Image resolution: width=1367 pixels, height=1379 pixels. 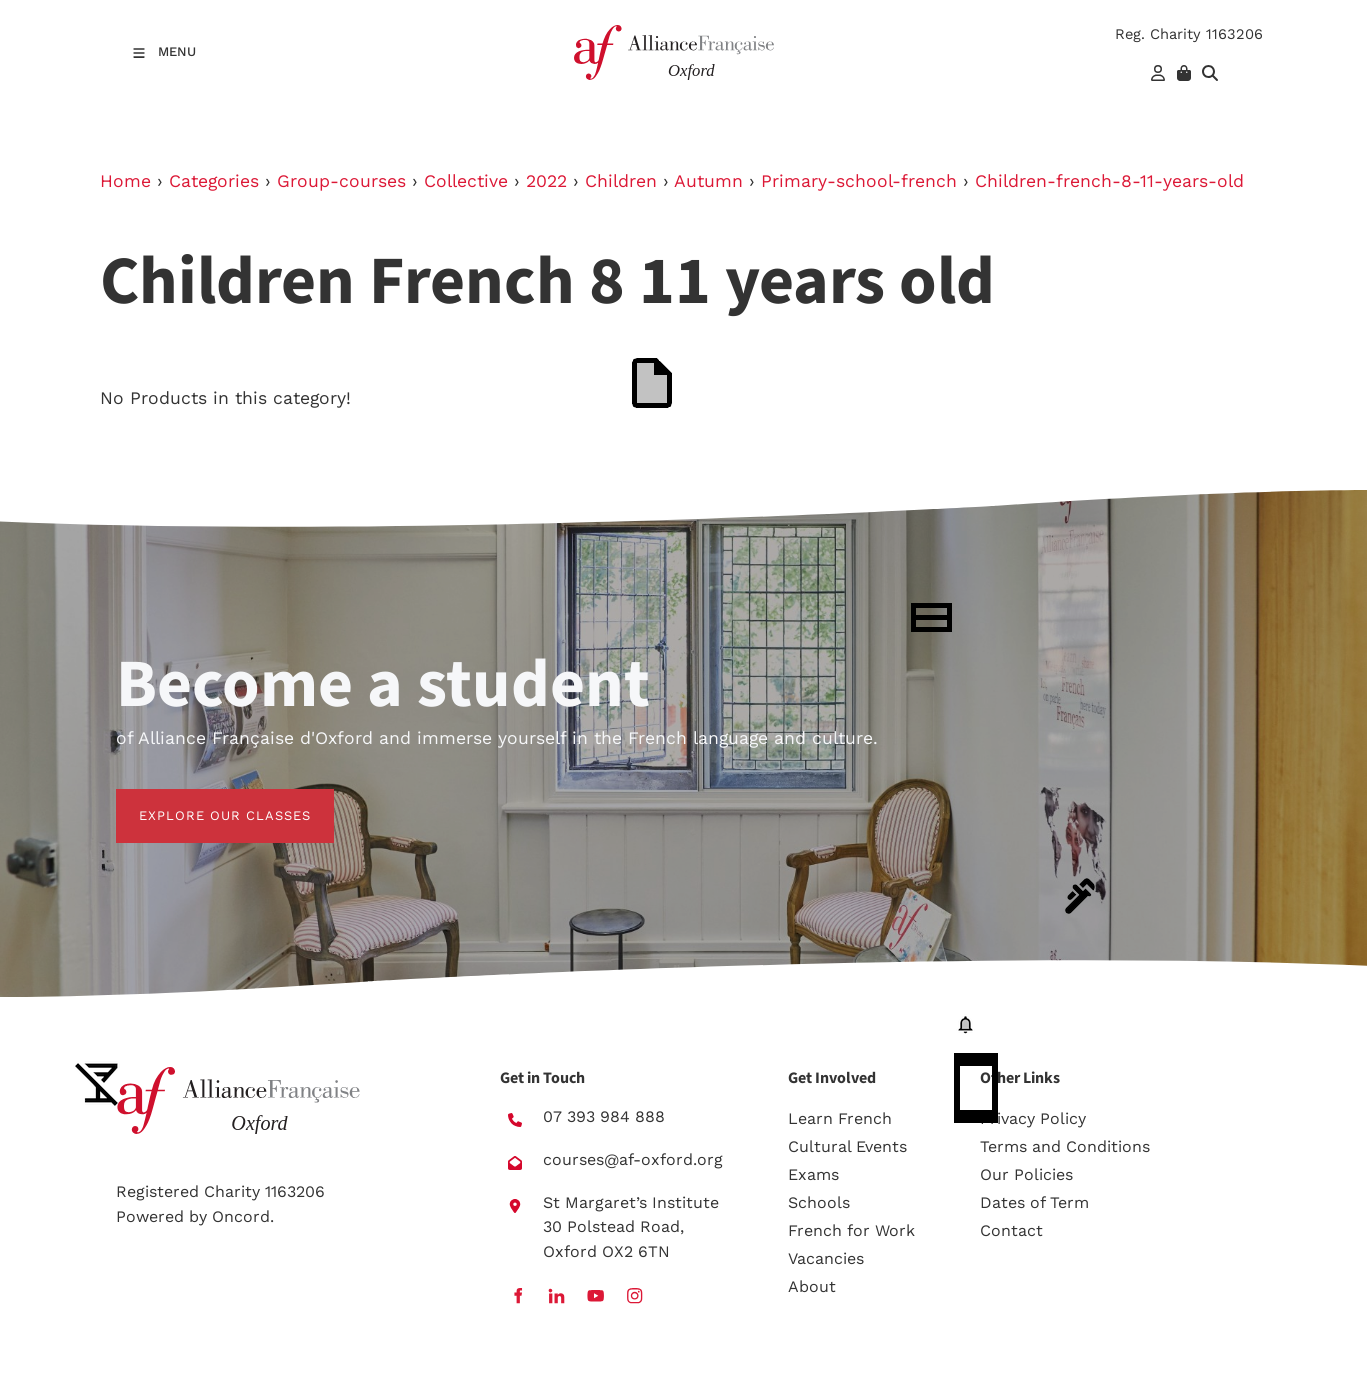 What do you see at coordinates (652, 383) in the screenshot?
I see `insert or attach a file` at bounding box center [652, 383].